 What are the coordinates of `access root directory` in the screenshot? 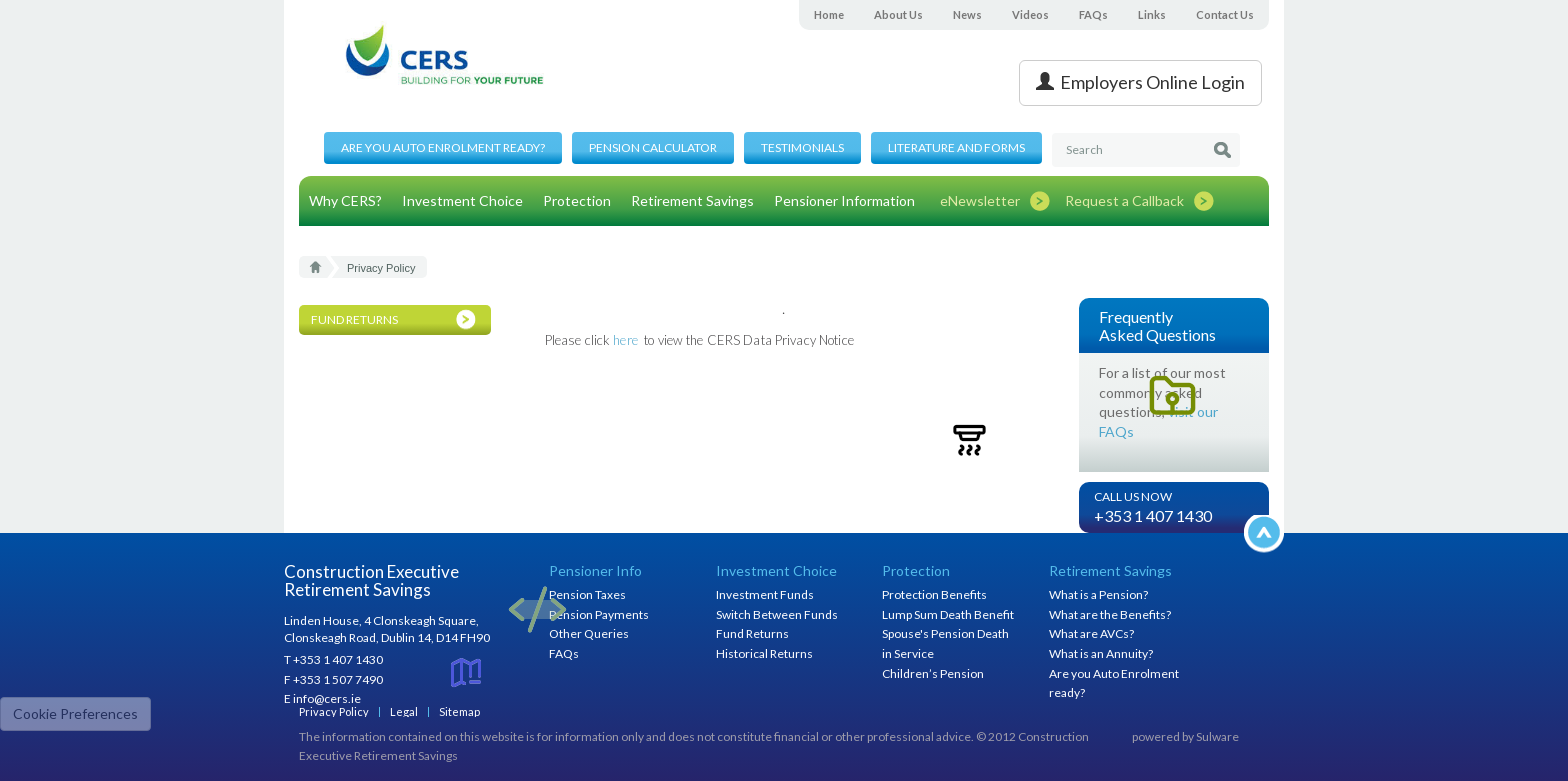 It's located at (1172, 396).